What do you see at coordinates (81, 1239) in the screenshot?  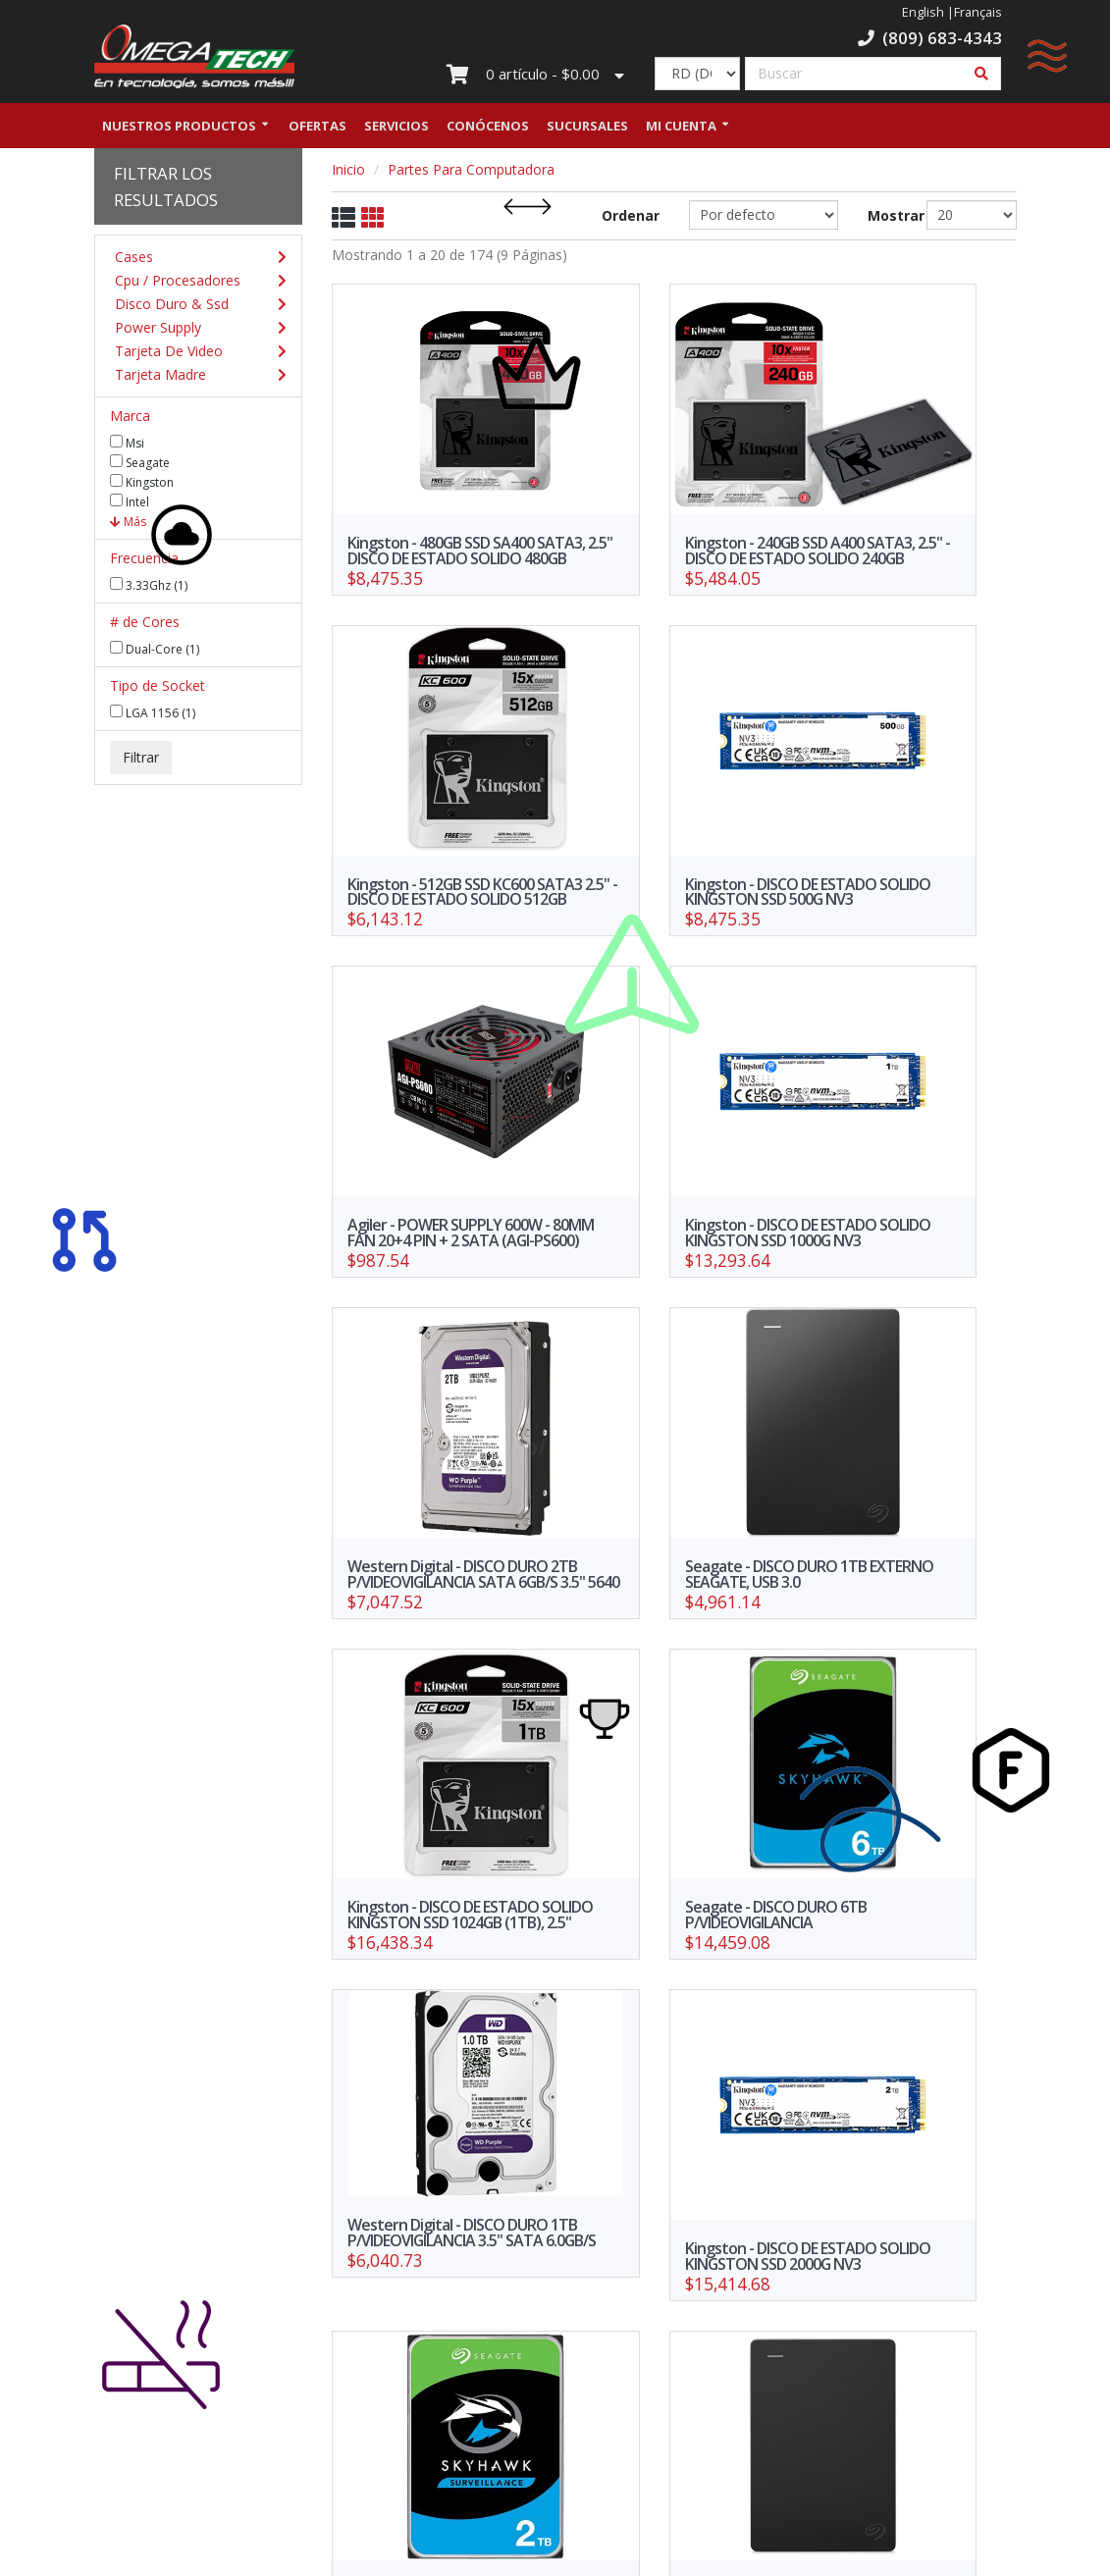 I see `create a new pull request` at bounding box center [81, 1239].